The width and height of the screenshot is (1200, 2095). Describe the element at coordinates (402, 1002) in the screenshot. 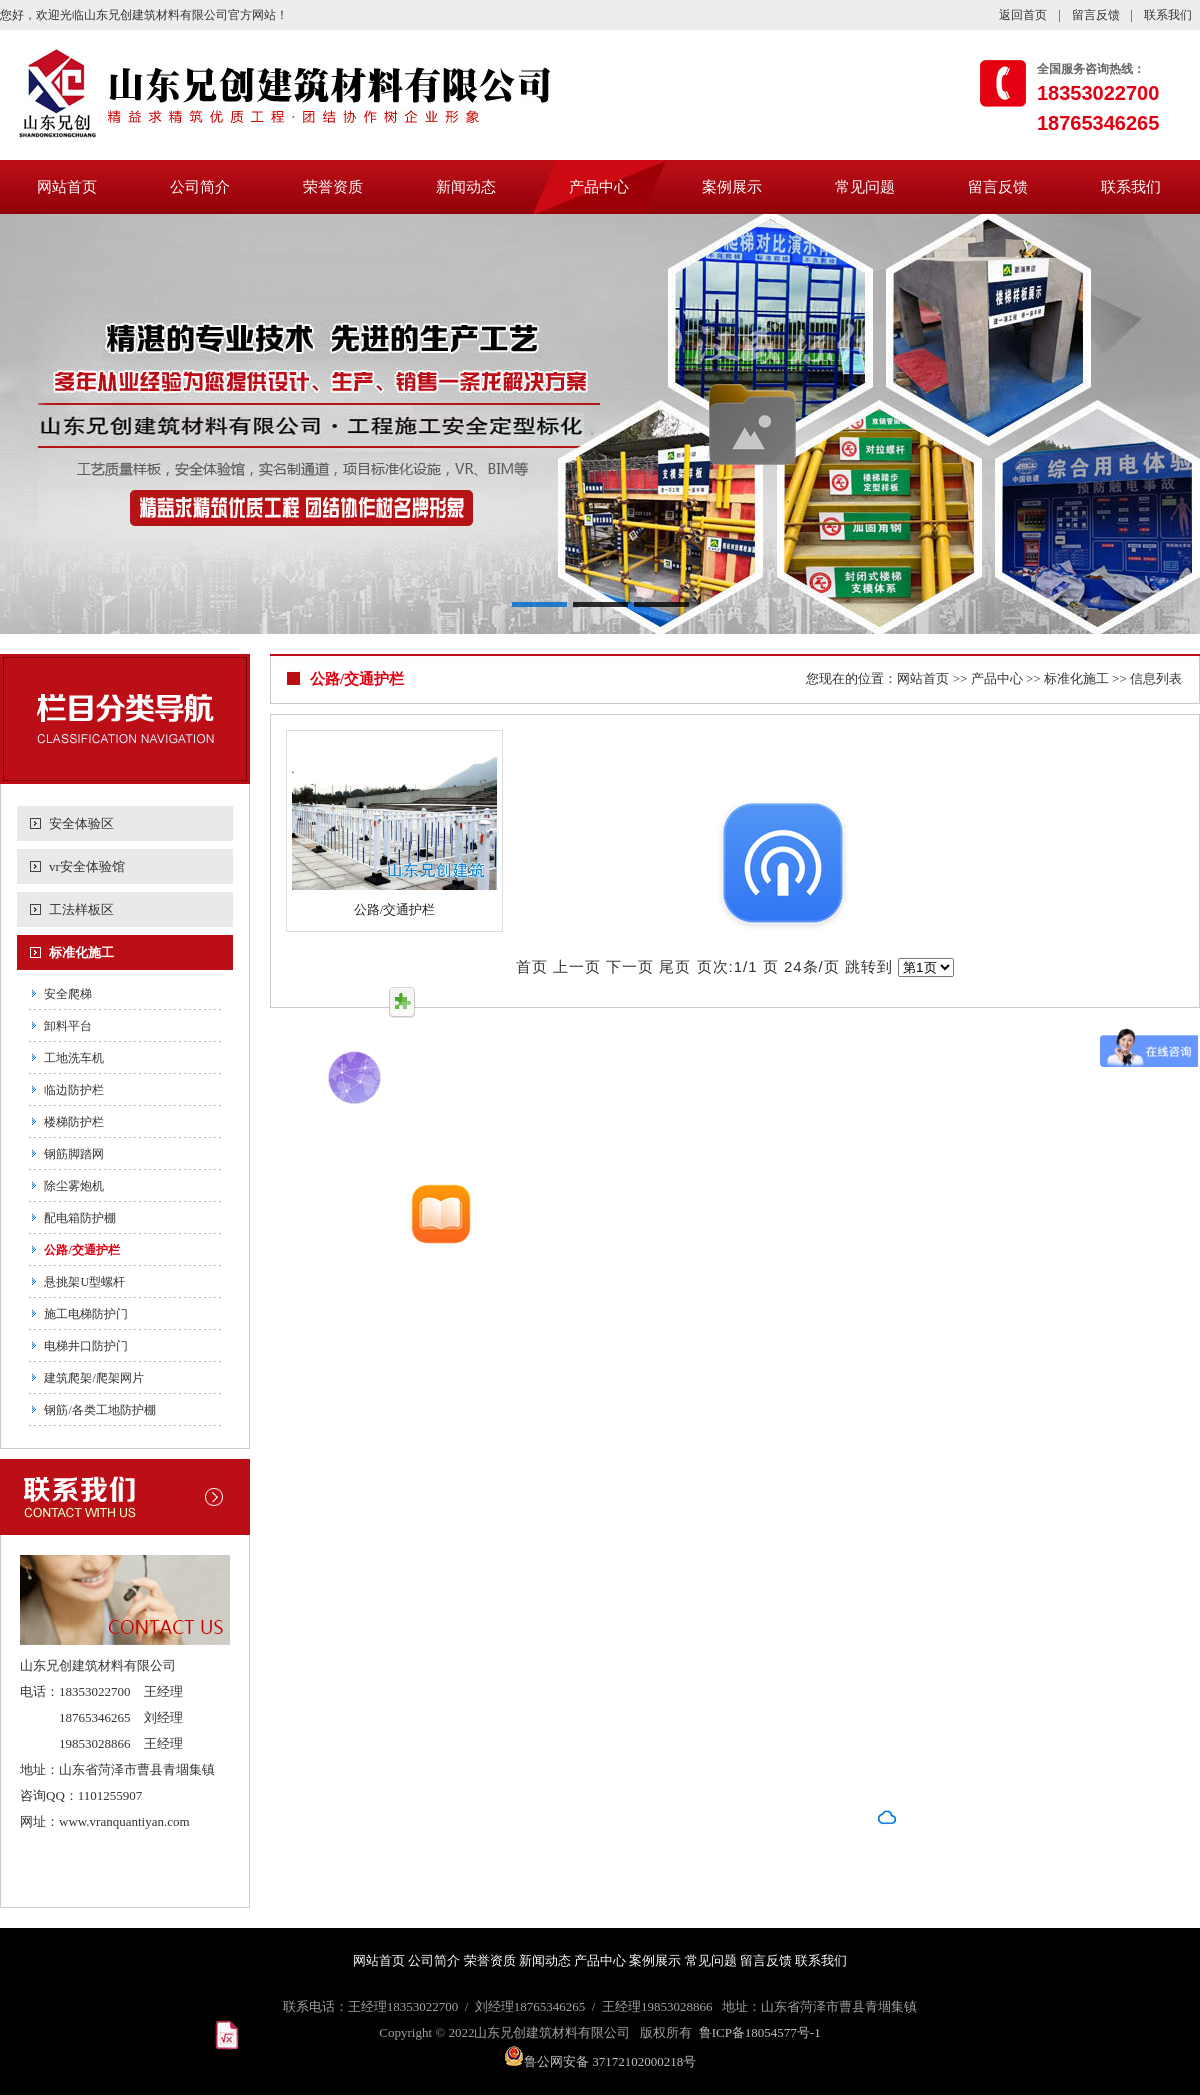

I see `an add-on or plugin file type` at that location.